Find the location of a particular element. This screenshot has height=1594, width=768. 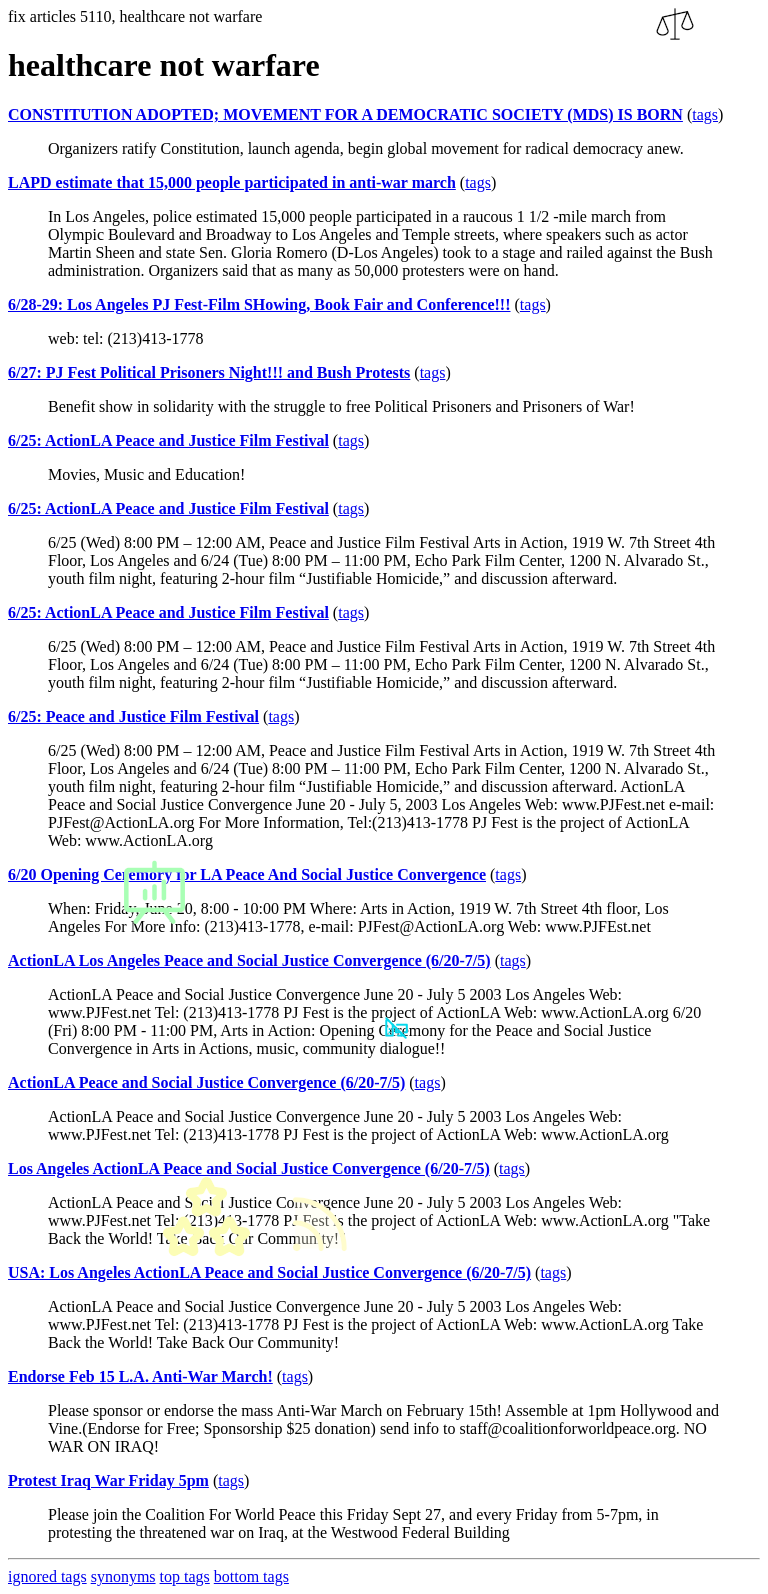

compare items or options is located at coordinates (675, 24).